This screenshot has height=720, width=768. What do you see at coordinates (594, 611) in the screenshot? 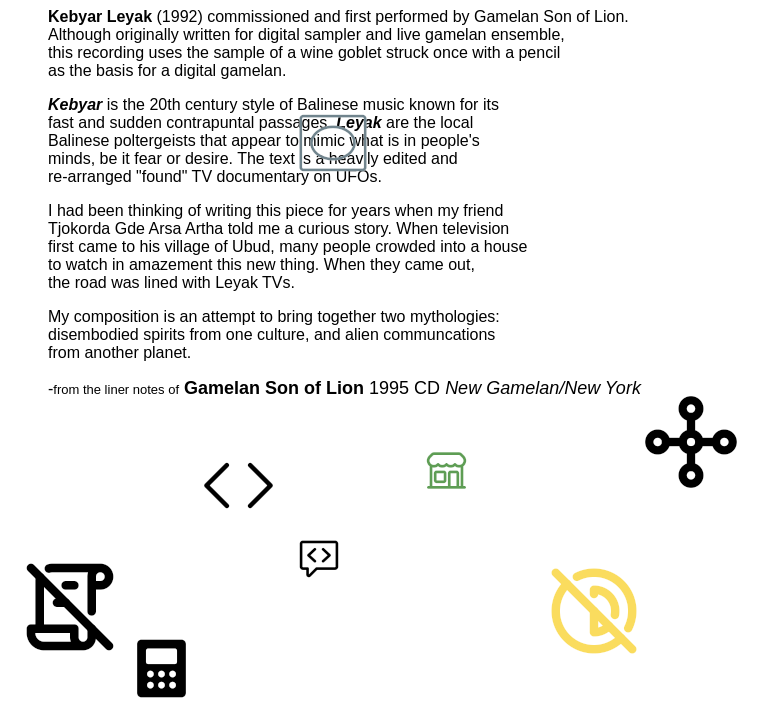
I see `disable contrast adjustment` at bounding box center [594, 611].